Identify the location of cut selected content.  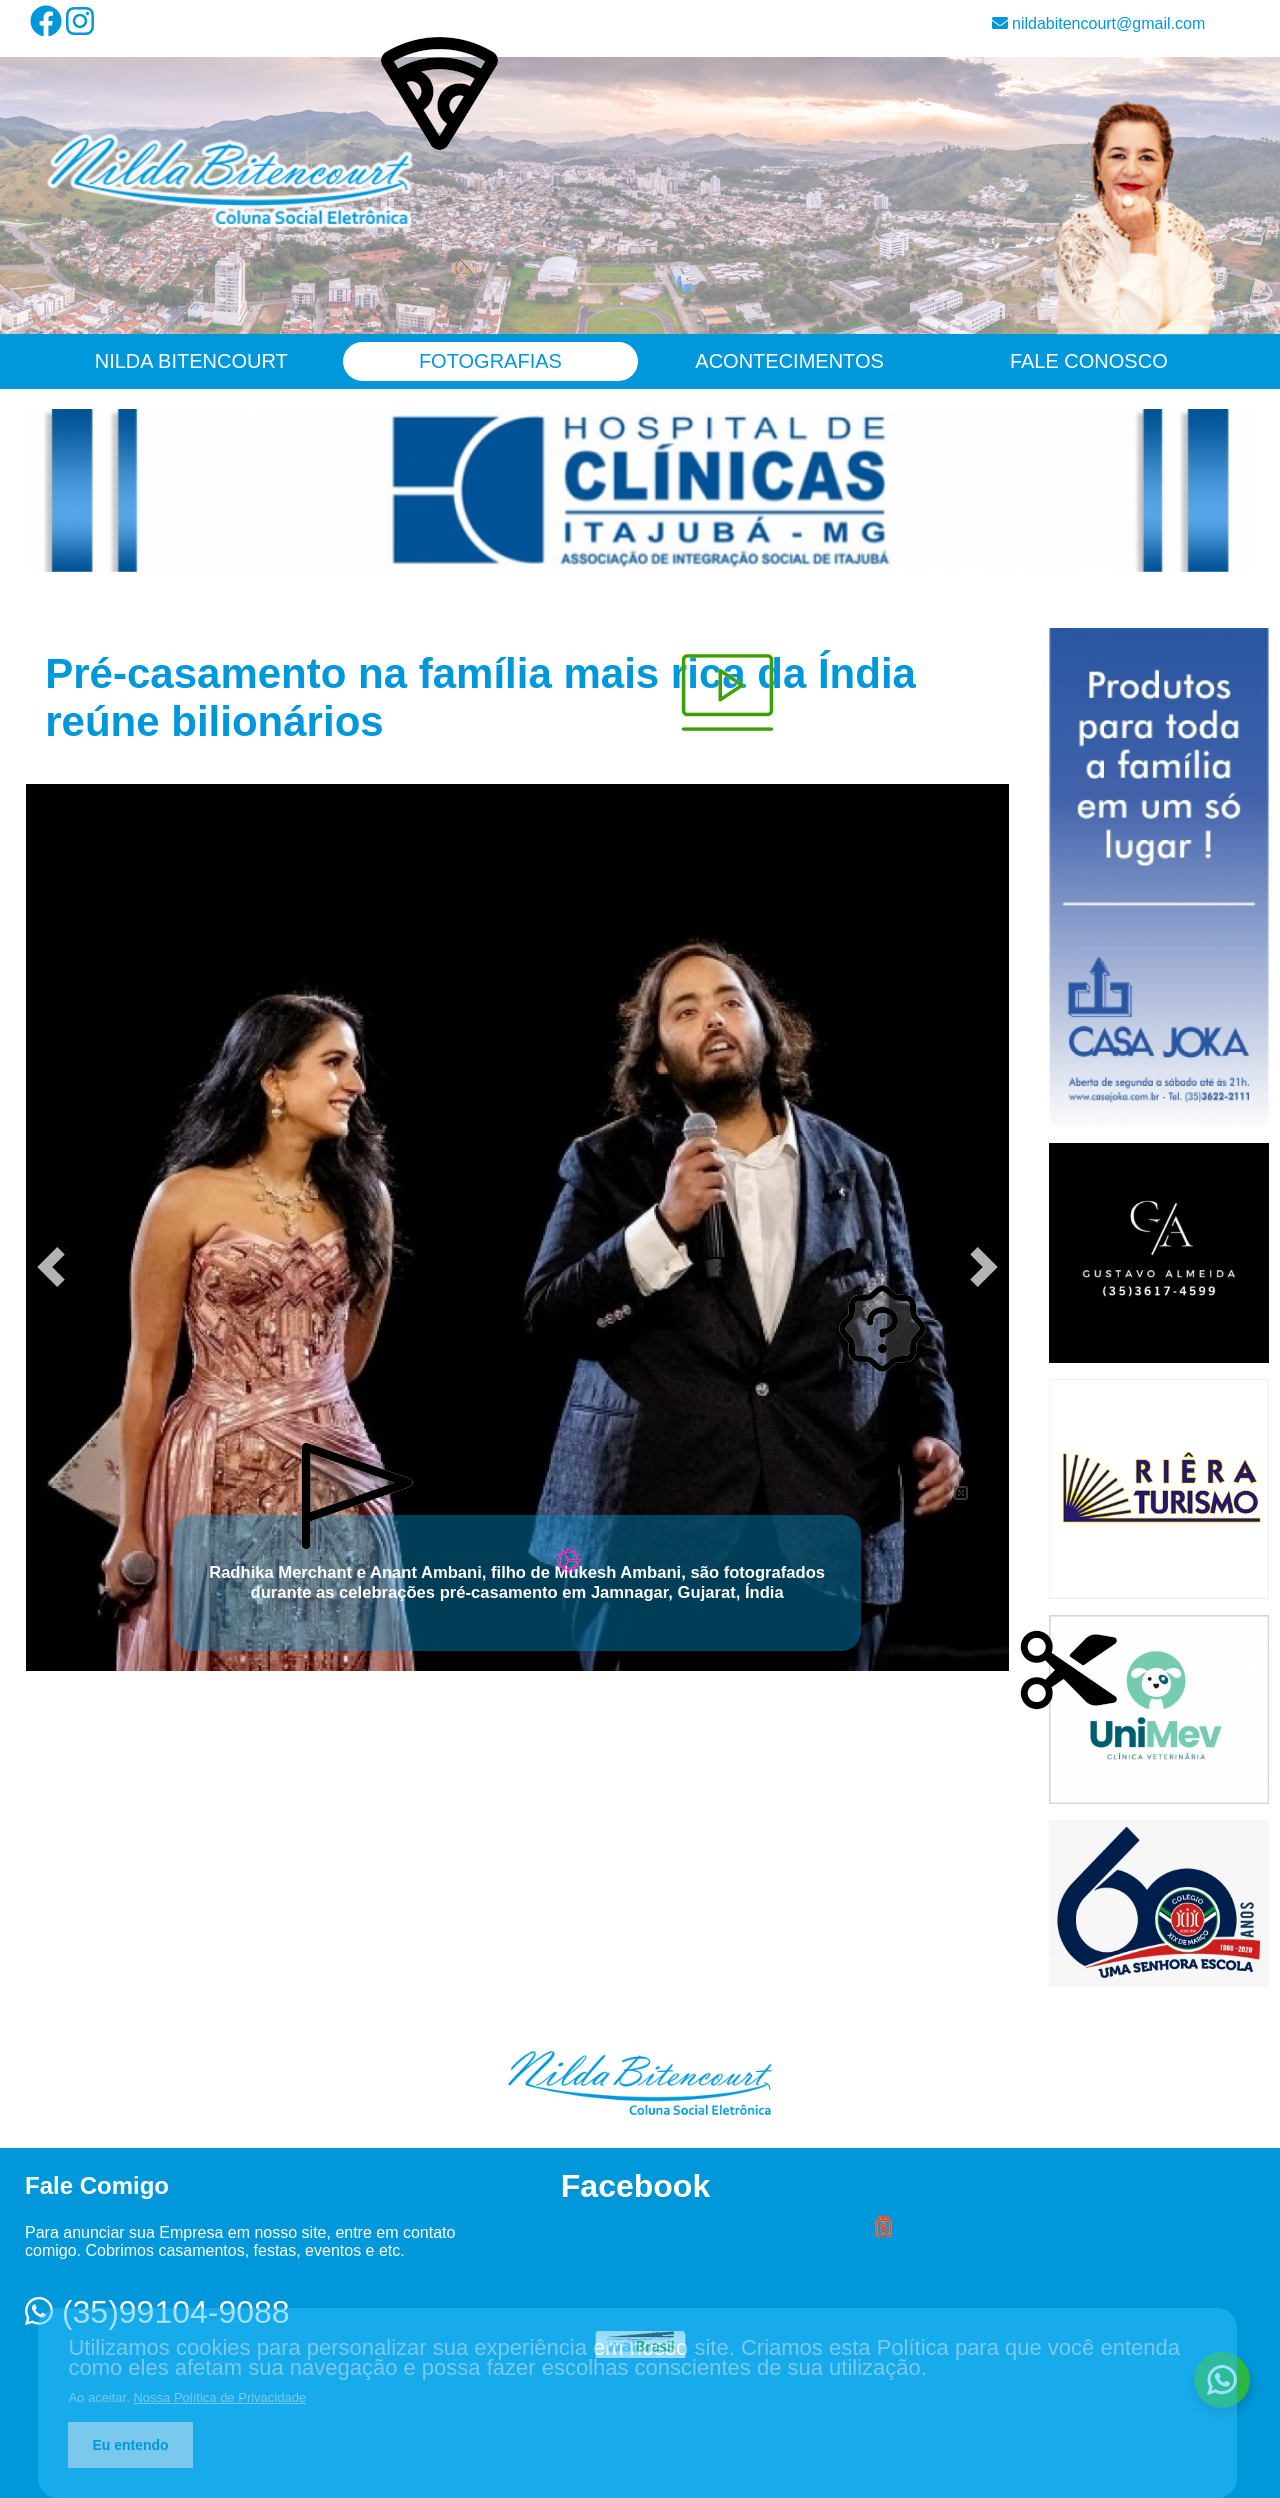
(1067, 1670).